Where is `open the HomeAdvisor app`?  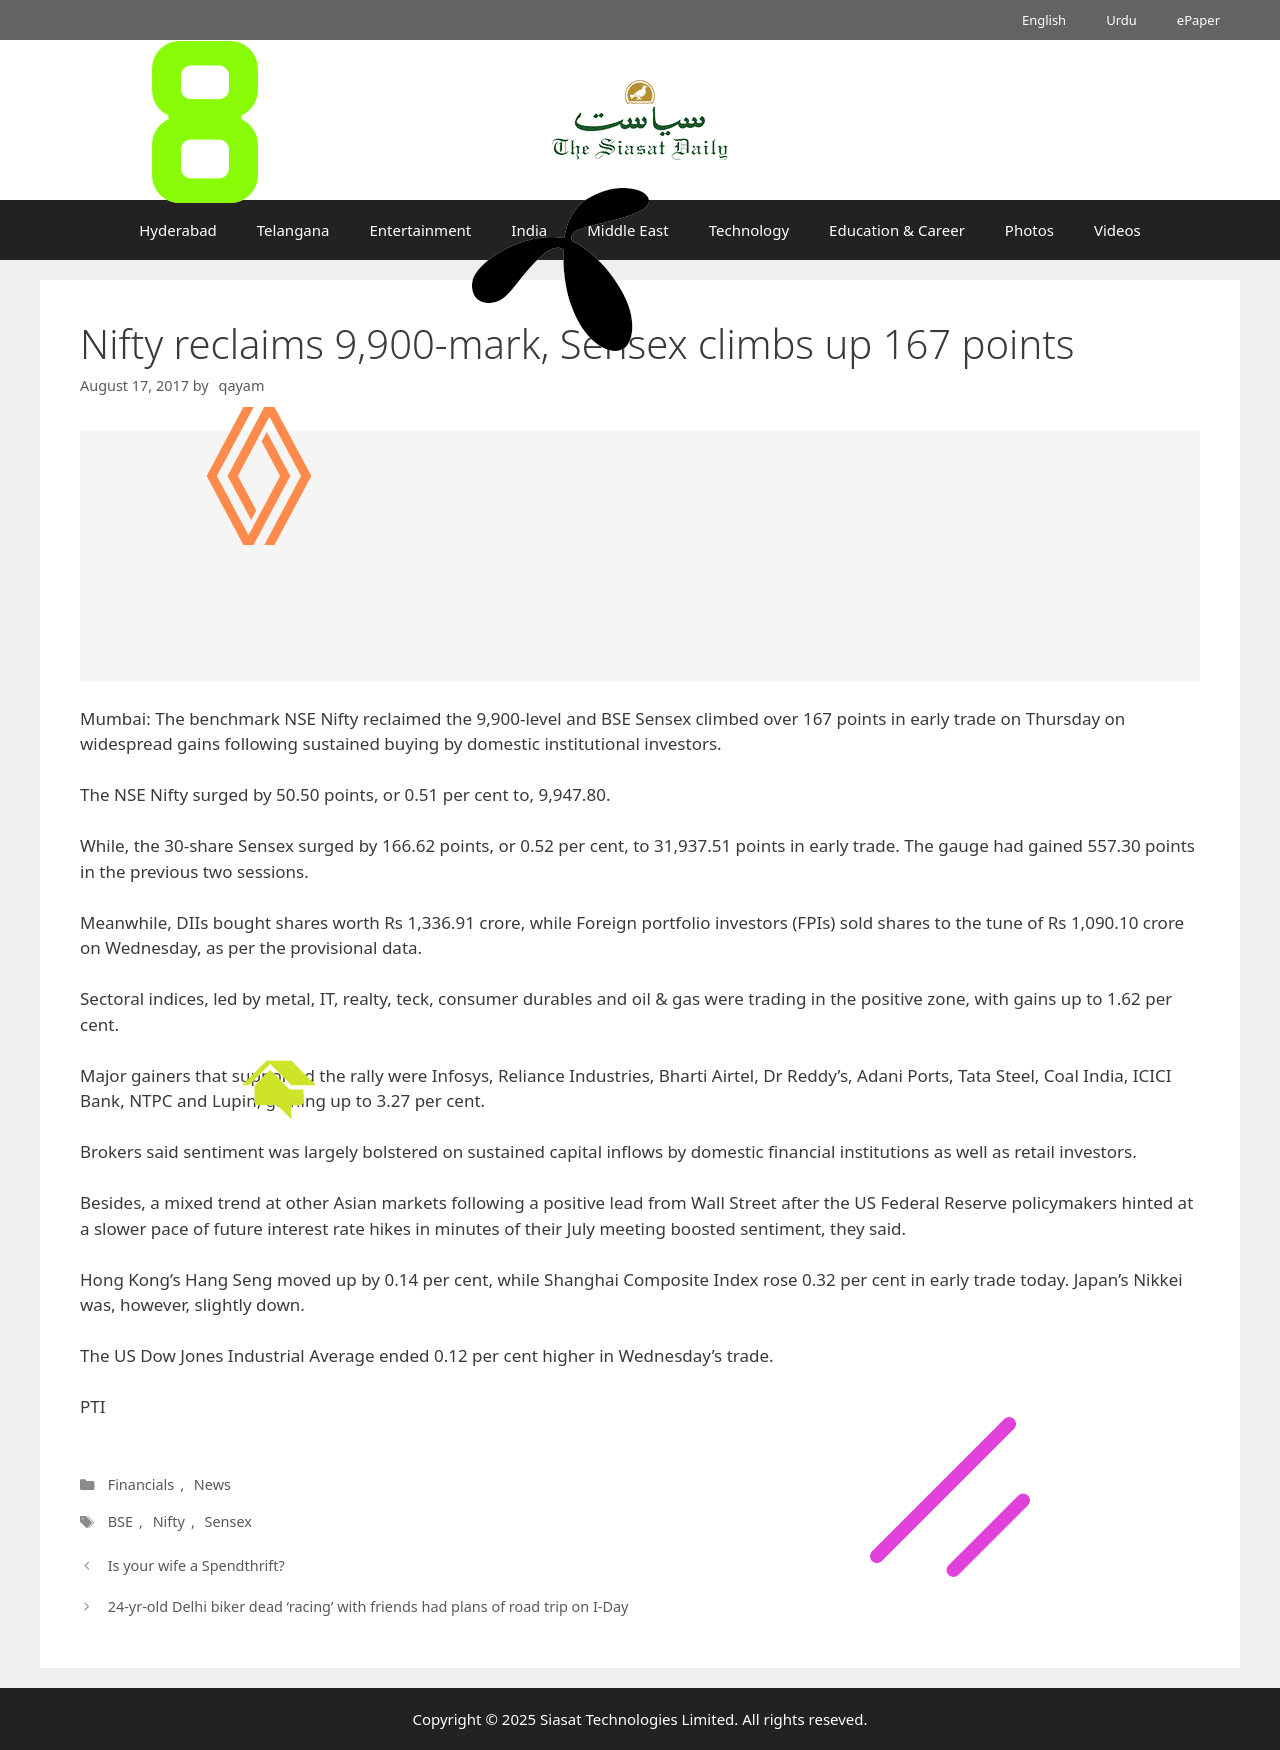 open the HomeAdvisor app is located at coordinates (279, 1090).